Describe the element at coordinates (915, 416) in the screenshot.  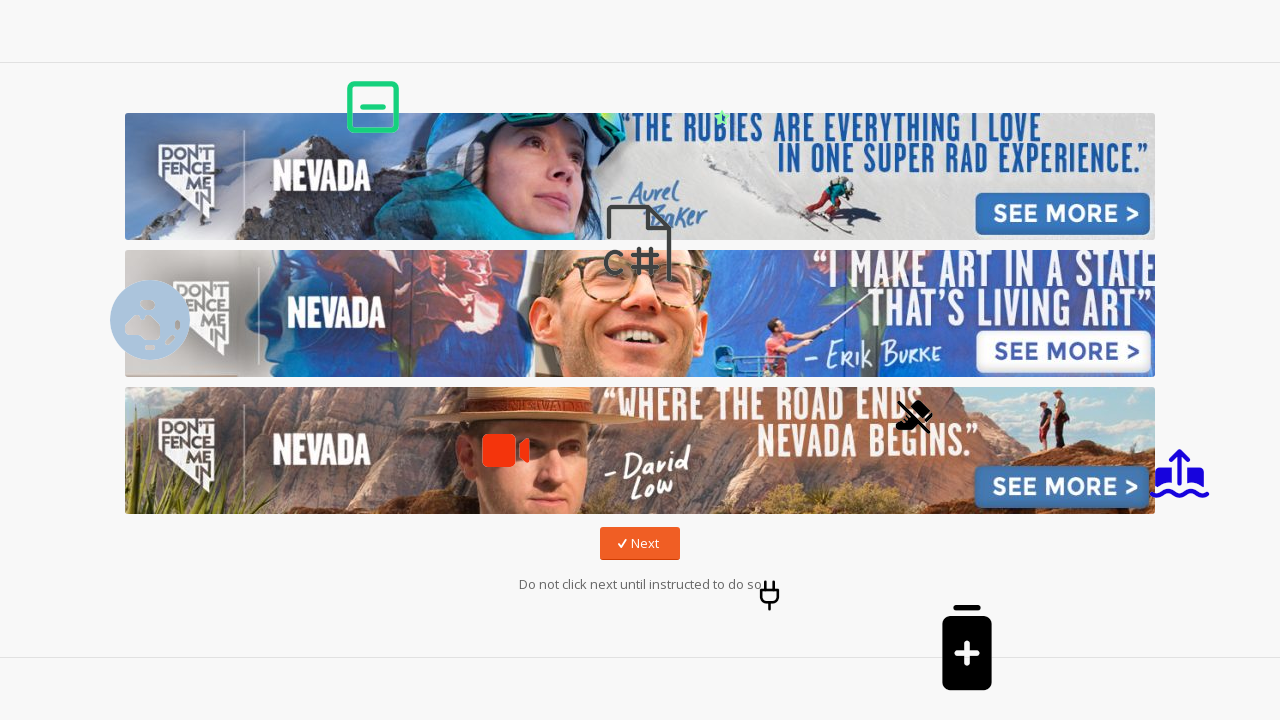
I see `indicates area where stepping is prohibited` at that location.